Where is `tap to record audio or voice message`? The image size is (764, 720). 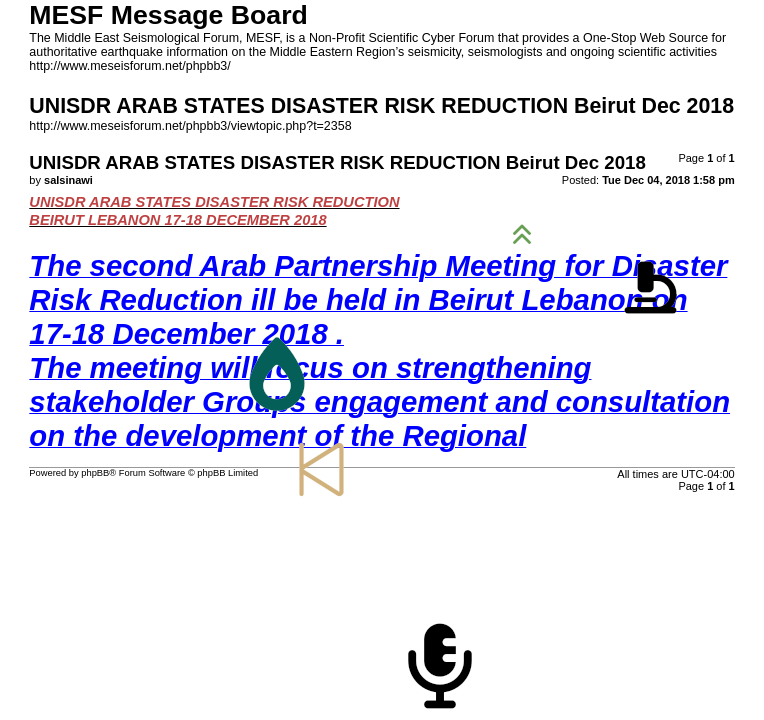
tap to record audio or voice message is located at coordinates (440, 666).